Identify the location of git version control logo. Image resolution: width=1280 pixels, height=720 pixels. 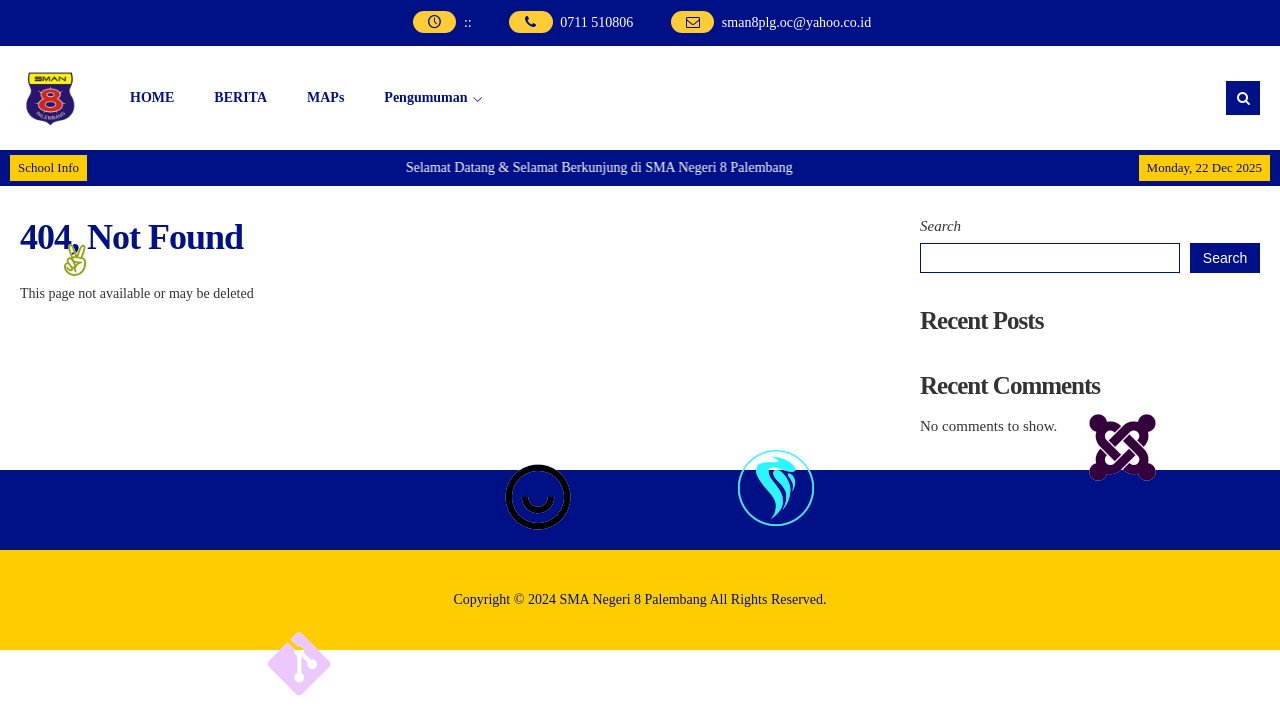
(299, 664).